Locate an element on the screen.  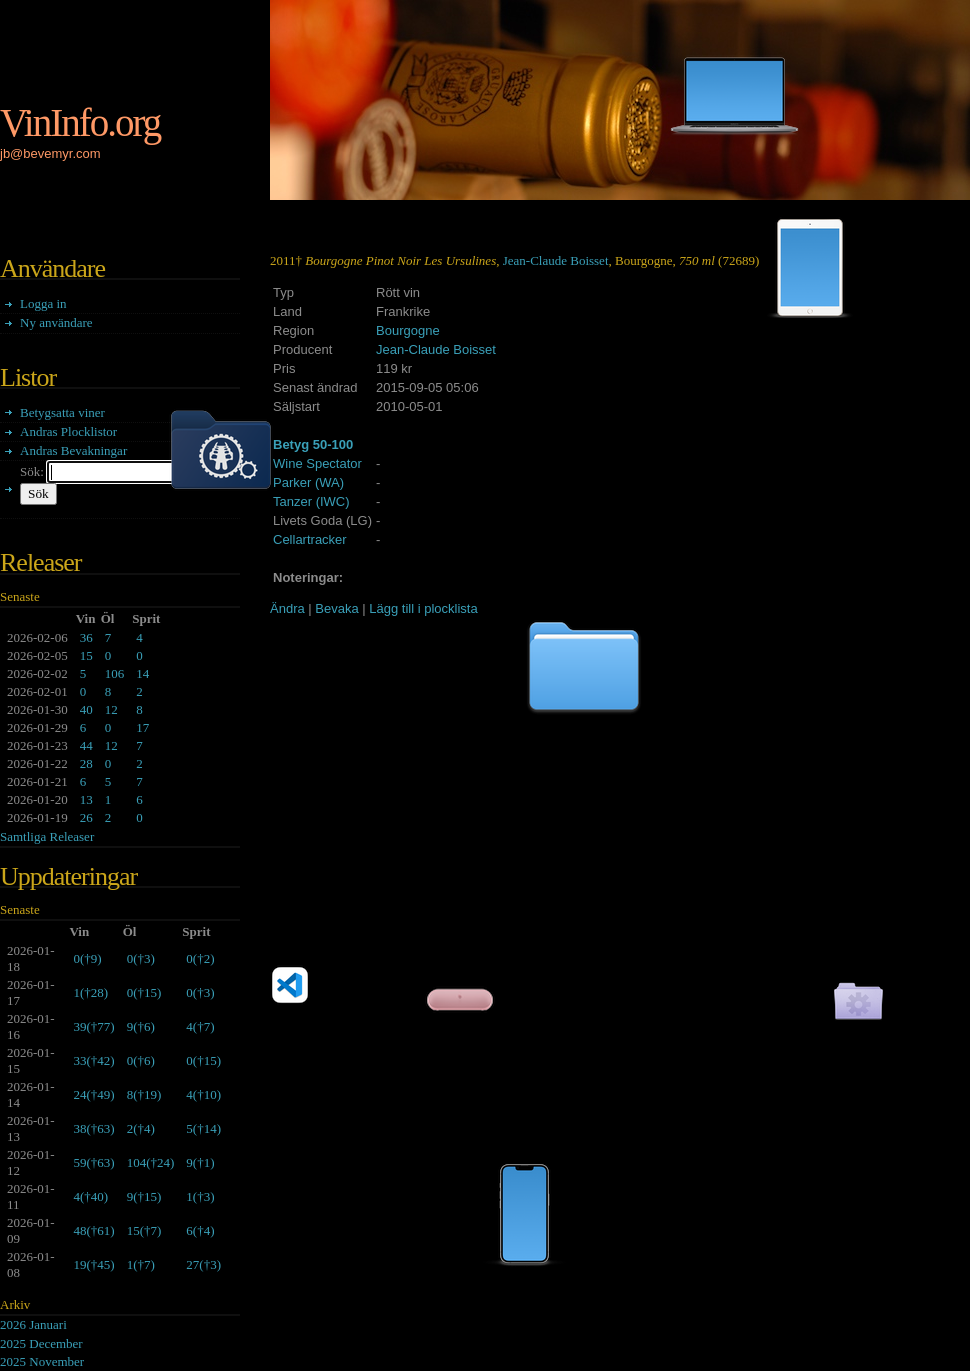
connect to a bluetooth speaker is located at coordinates (460, 1000).